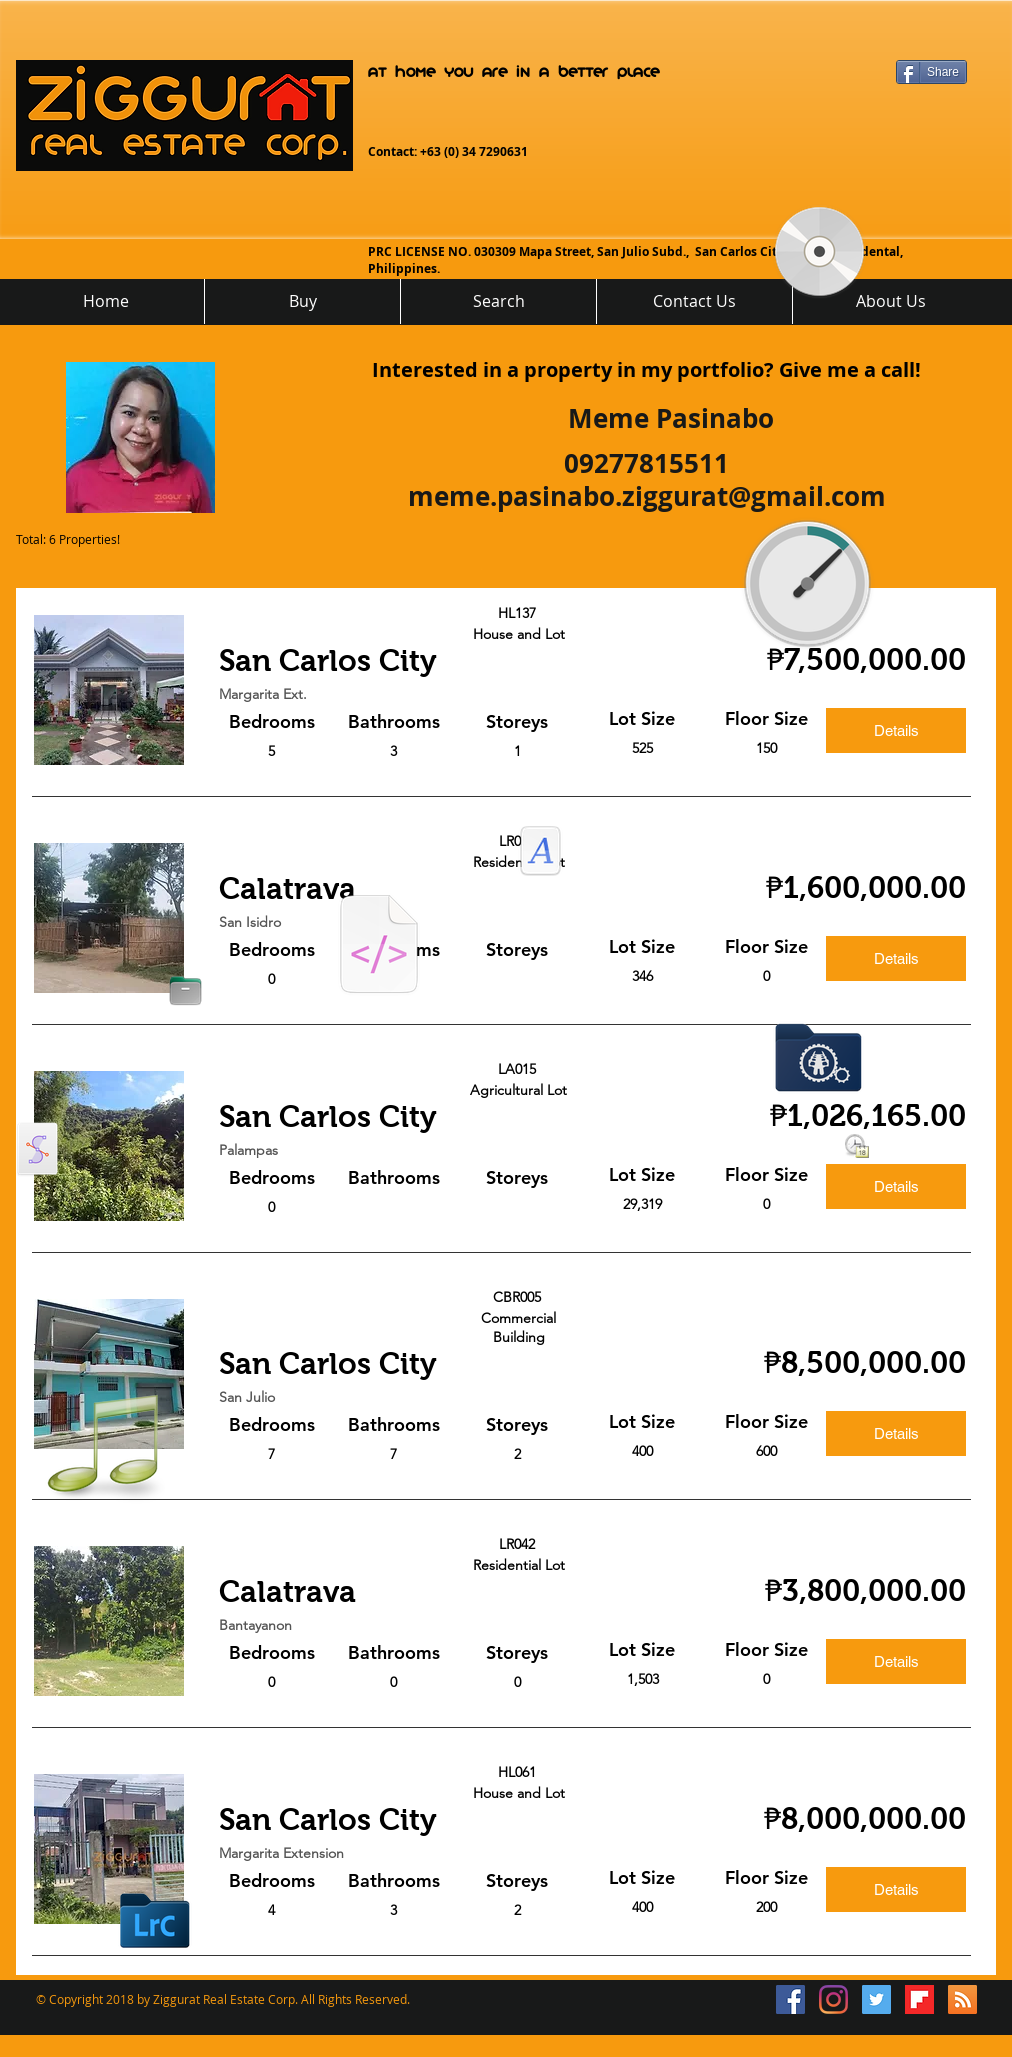 This screenshot has width=1012, height=2057. Describe the element at coordinates (807, 583) in the screenshot. I see `open system profiler to analyze performance` at that location.